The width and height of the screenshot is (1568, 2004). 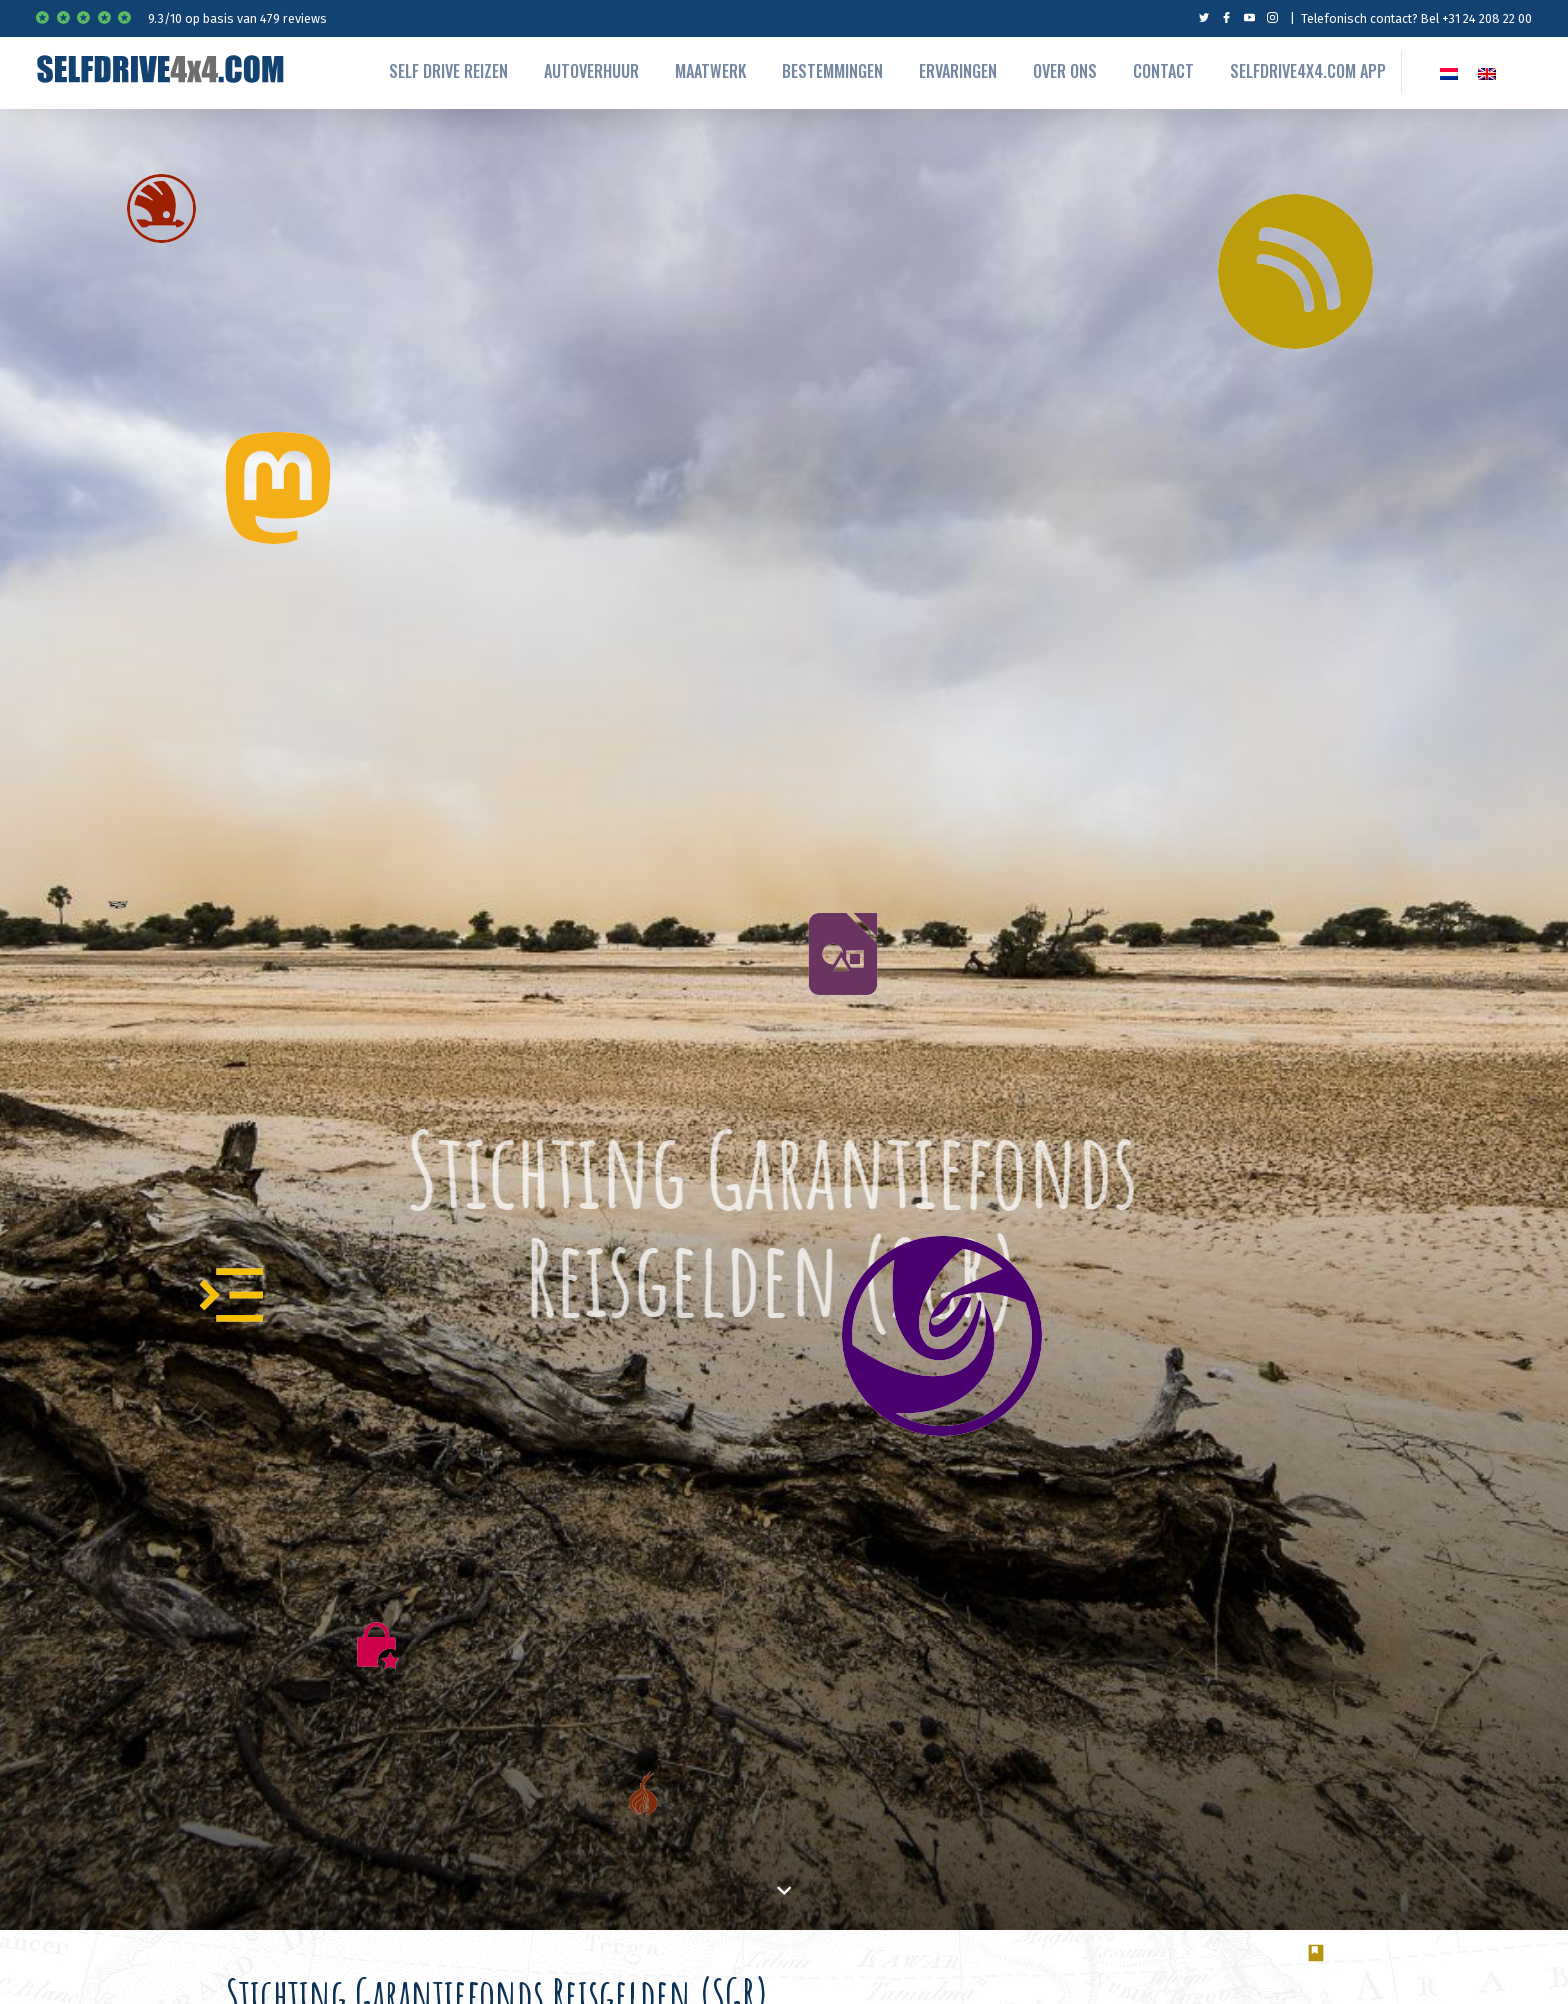 What do you see at coordinates (118, 905) in the screenshot?
I see `cadillac brand logo` at bounding box center [118, 905].